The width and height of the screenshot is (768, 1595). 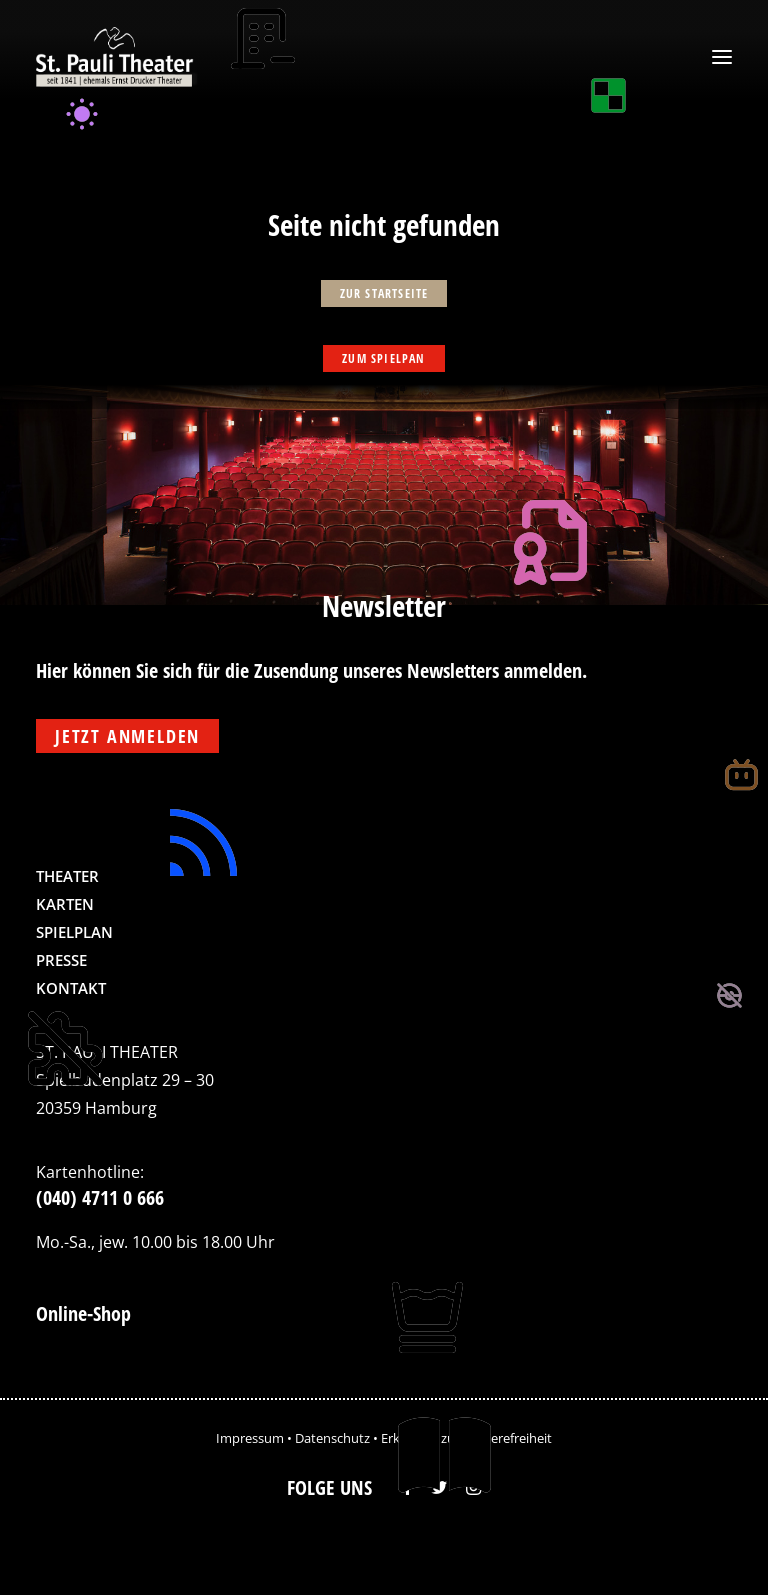 What do you see at coordinates (729, 995) in the screenshot?
I see `disable pokémon go integration` at bounding box center [729, 995].